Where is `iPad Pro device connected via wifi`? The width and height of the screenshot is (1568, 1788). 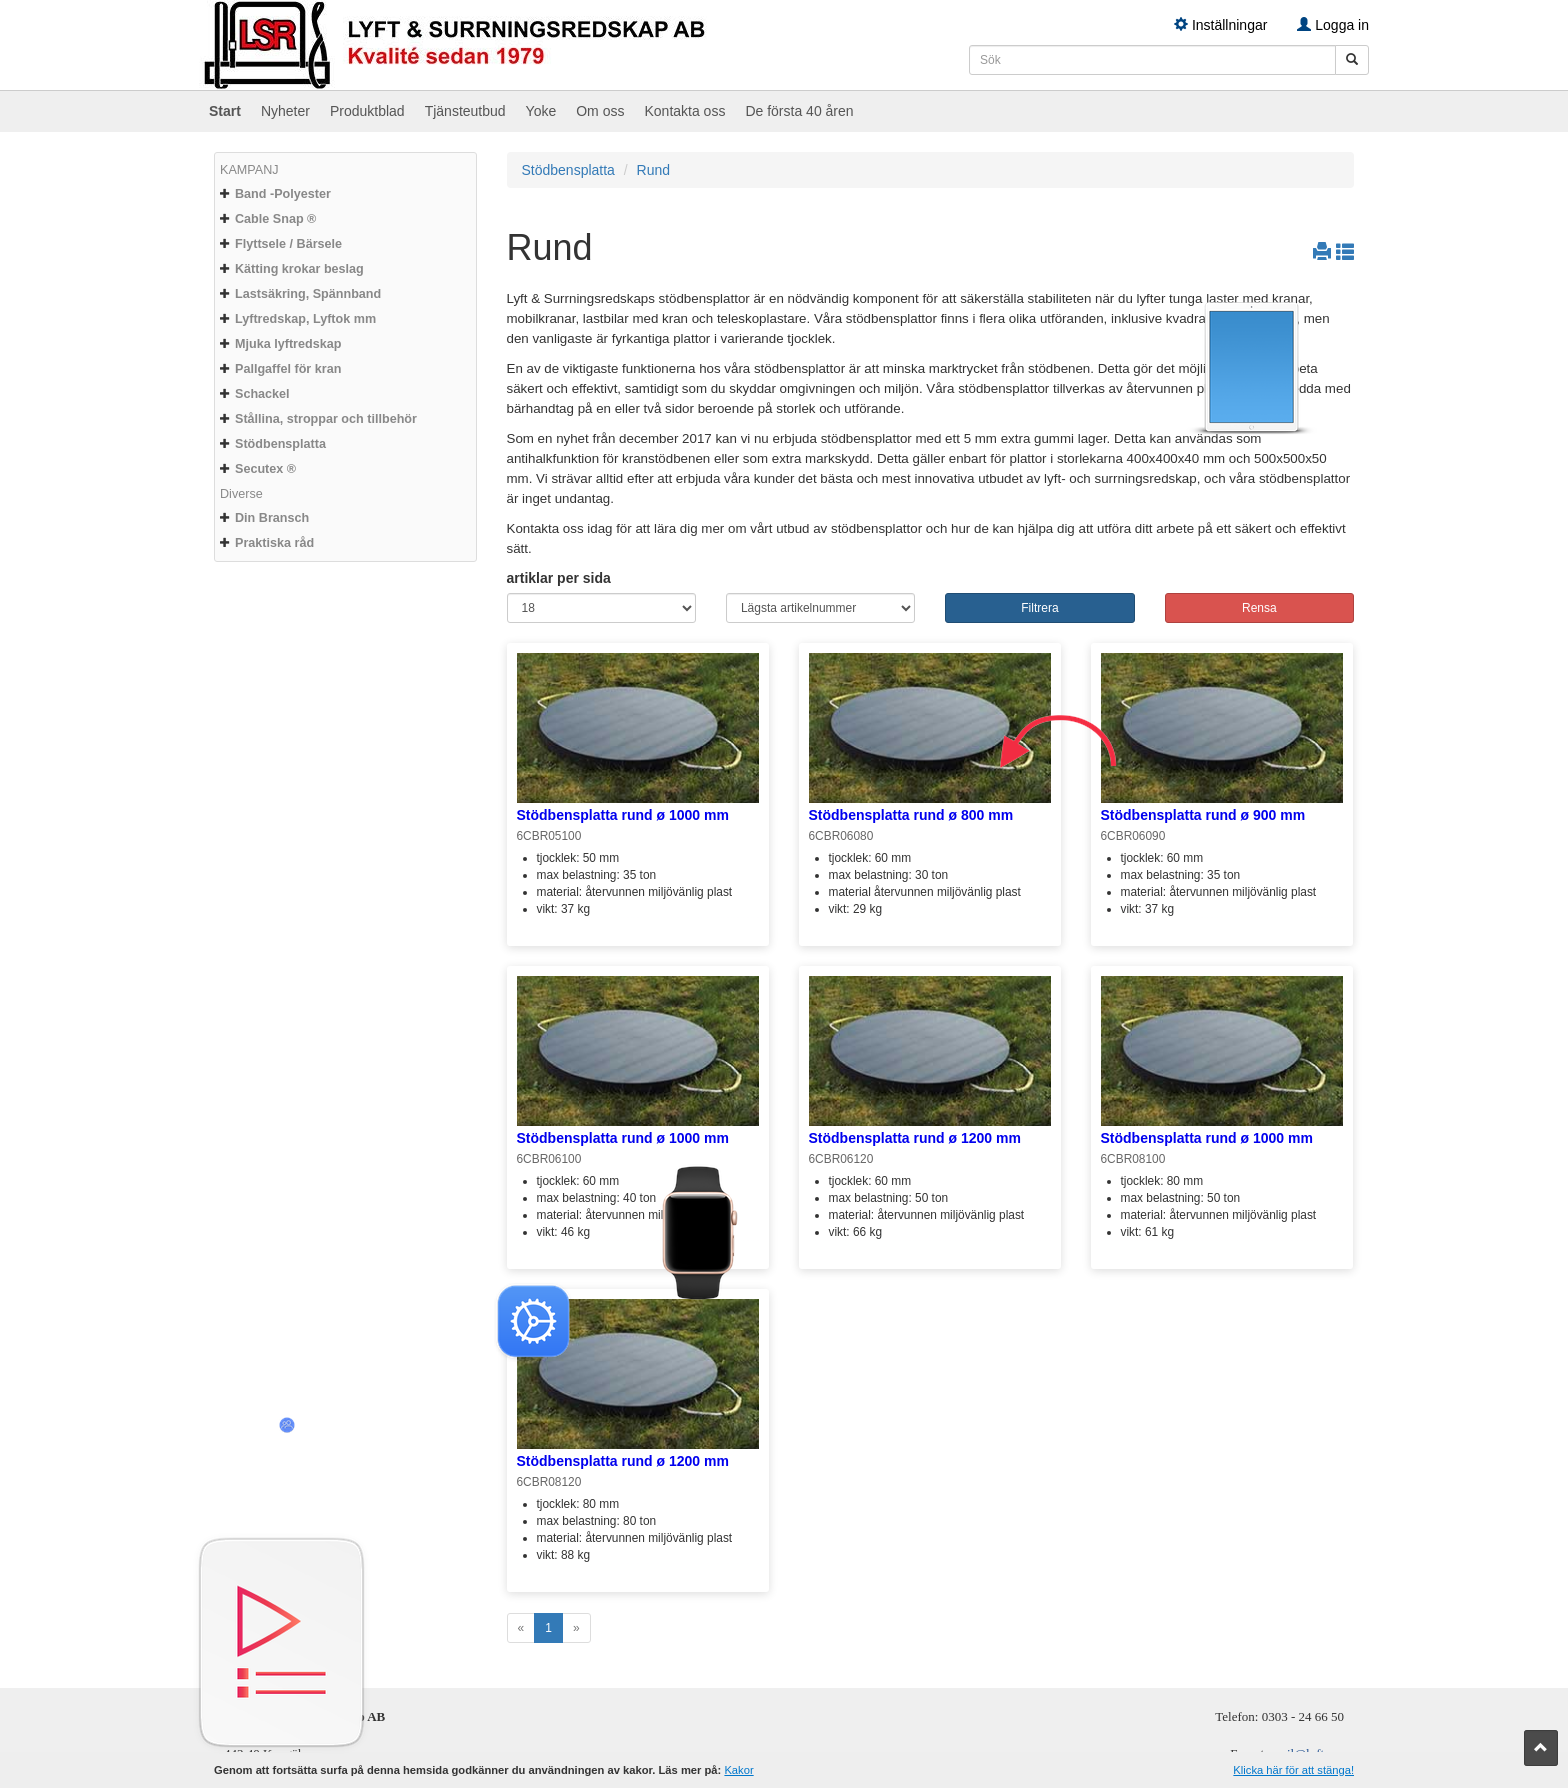
iPad Pro device connected via wifi is located at coordinates (1251, 367).